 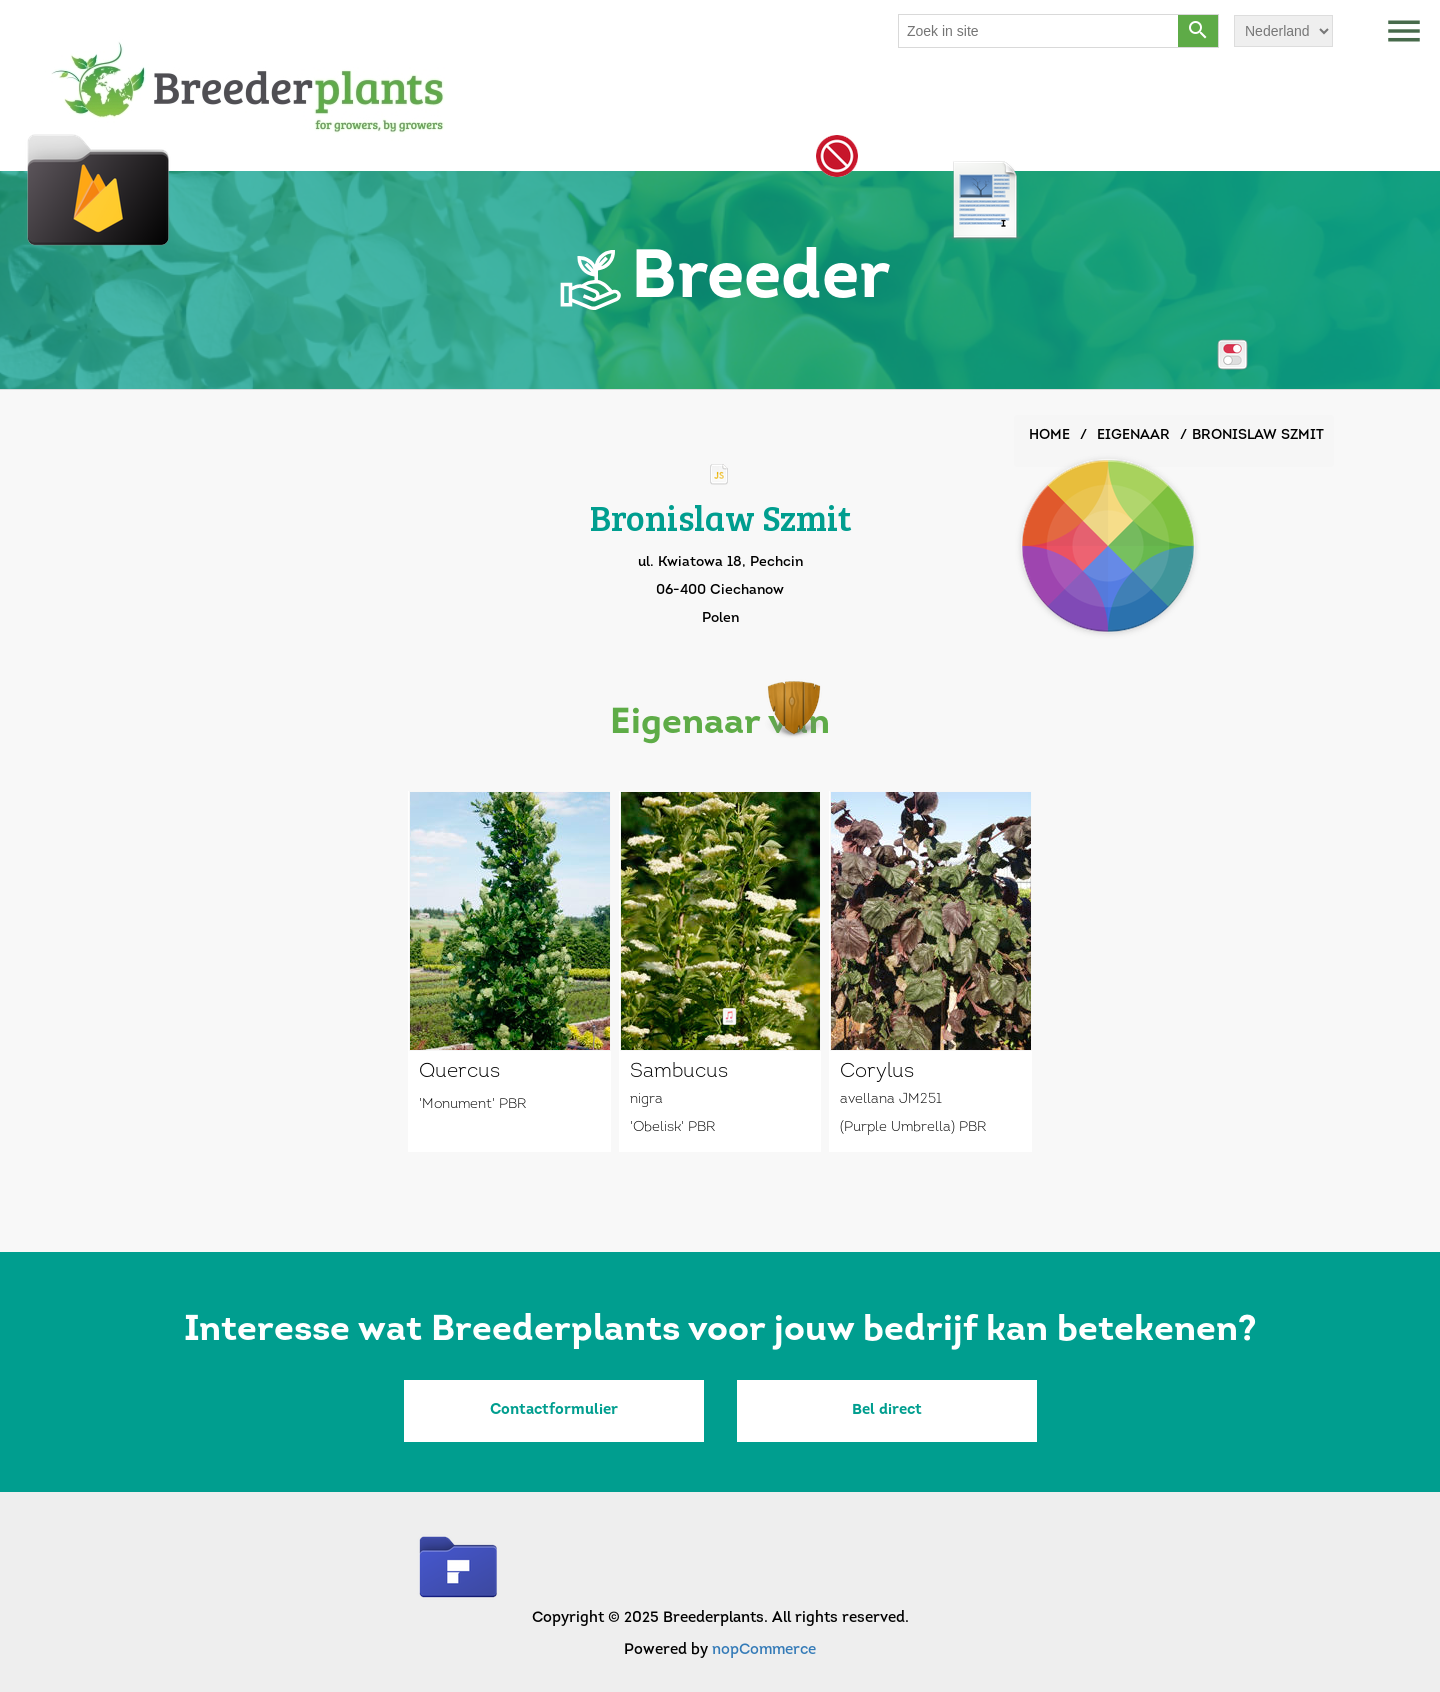 I want to click on open color picker tool, so click(x=1108, y=546).